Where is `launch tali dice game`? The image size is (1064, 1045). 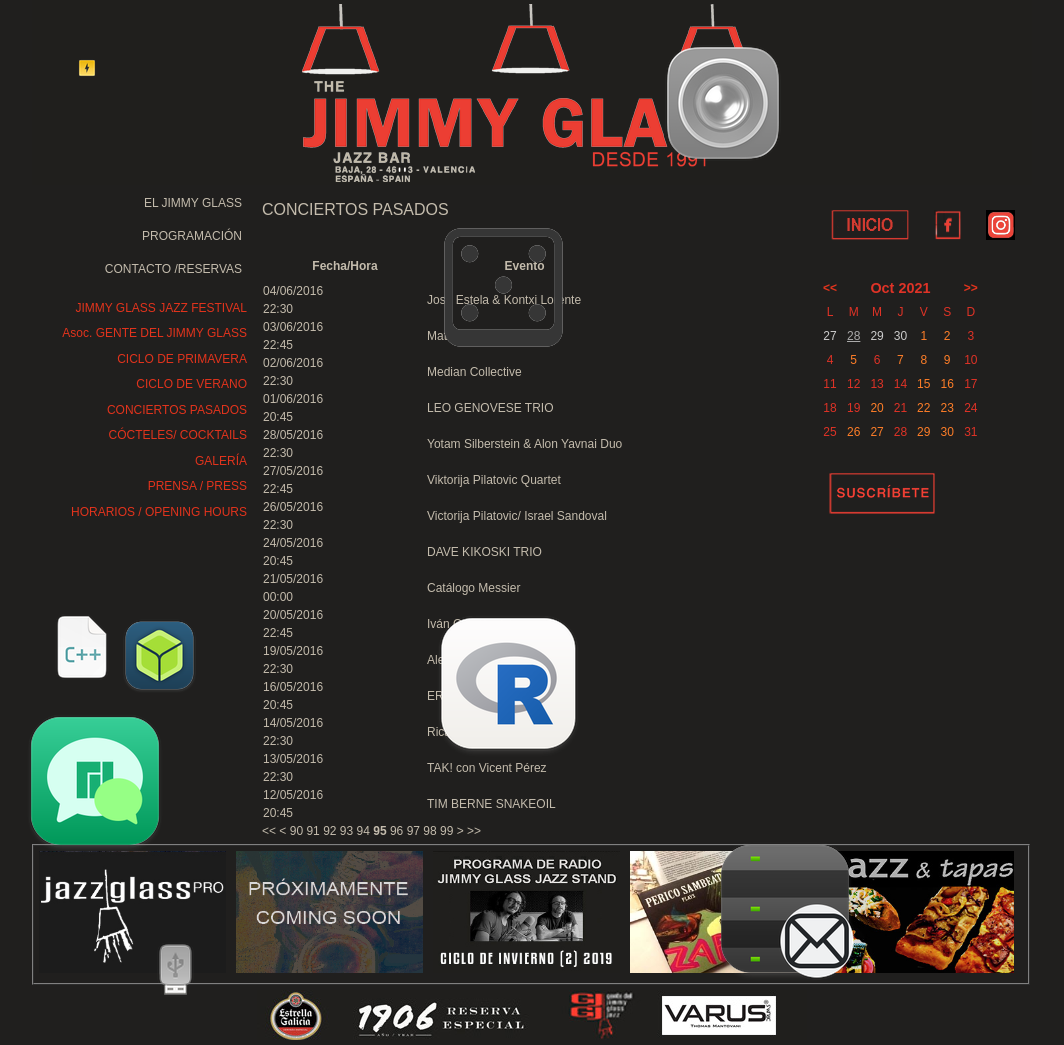
launch tali dice game is located at coordinates (503, 287).